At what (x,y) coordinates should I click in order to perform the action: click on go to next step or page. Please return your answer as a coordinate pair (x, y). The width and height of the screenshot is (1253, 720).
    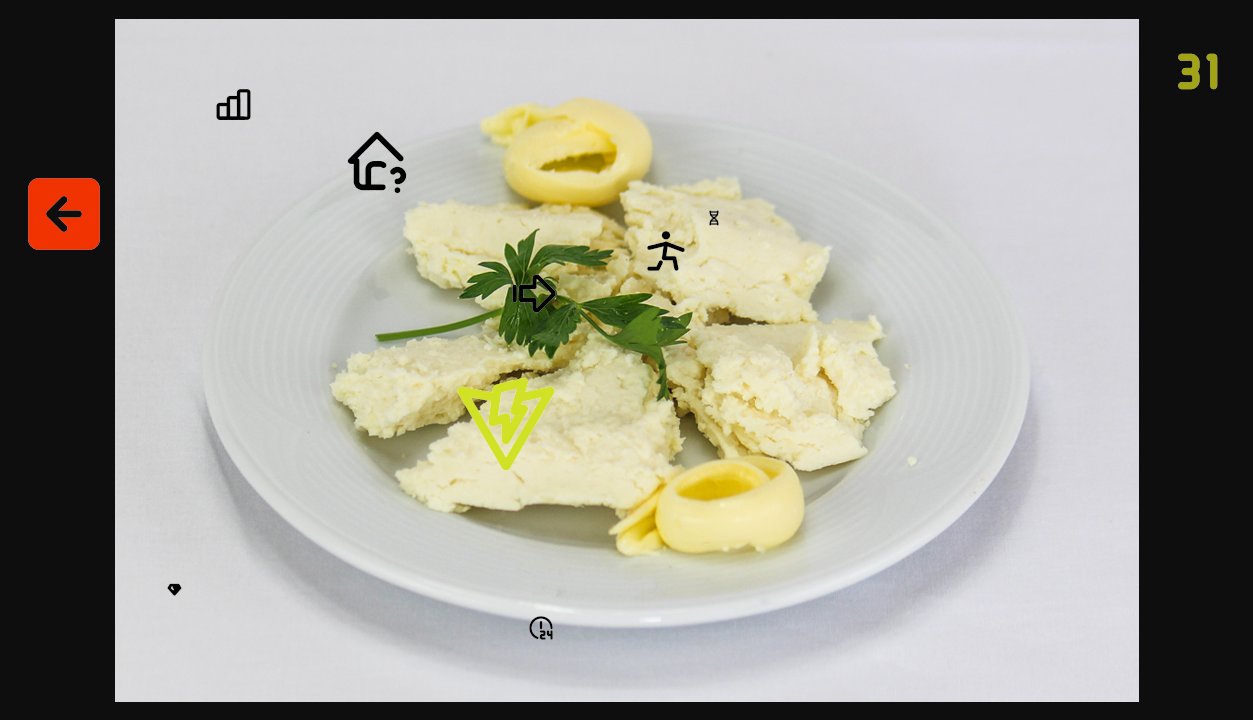
    Looking at the image, I should click on (534, 293).